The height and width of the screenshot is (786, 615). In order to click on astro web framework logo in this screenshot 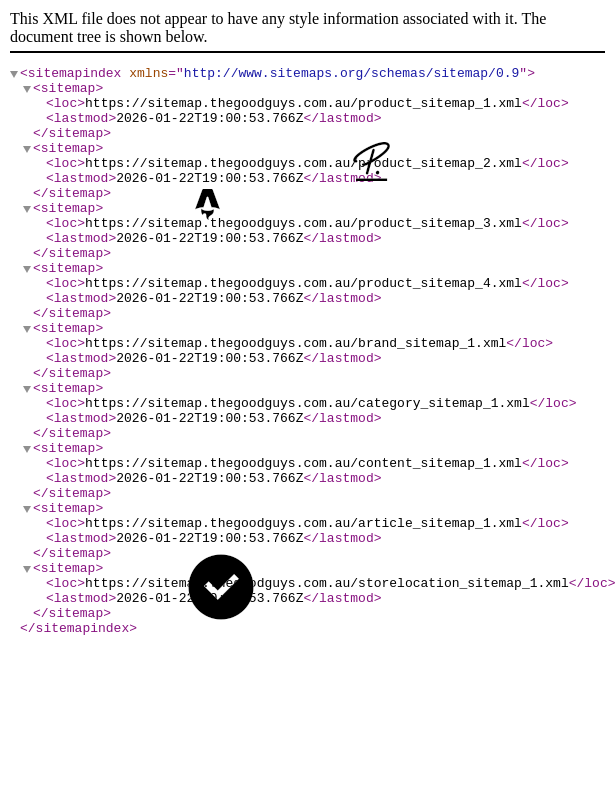, I will do `click(207, 204)`.